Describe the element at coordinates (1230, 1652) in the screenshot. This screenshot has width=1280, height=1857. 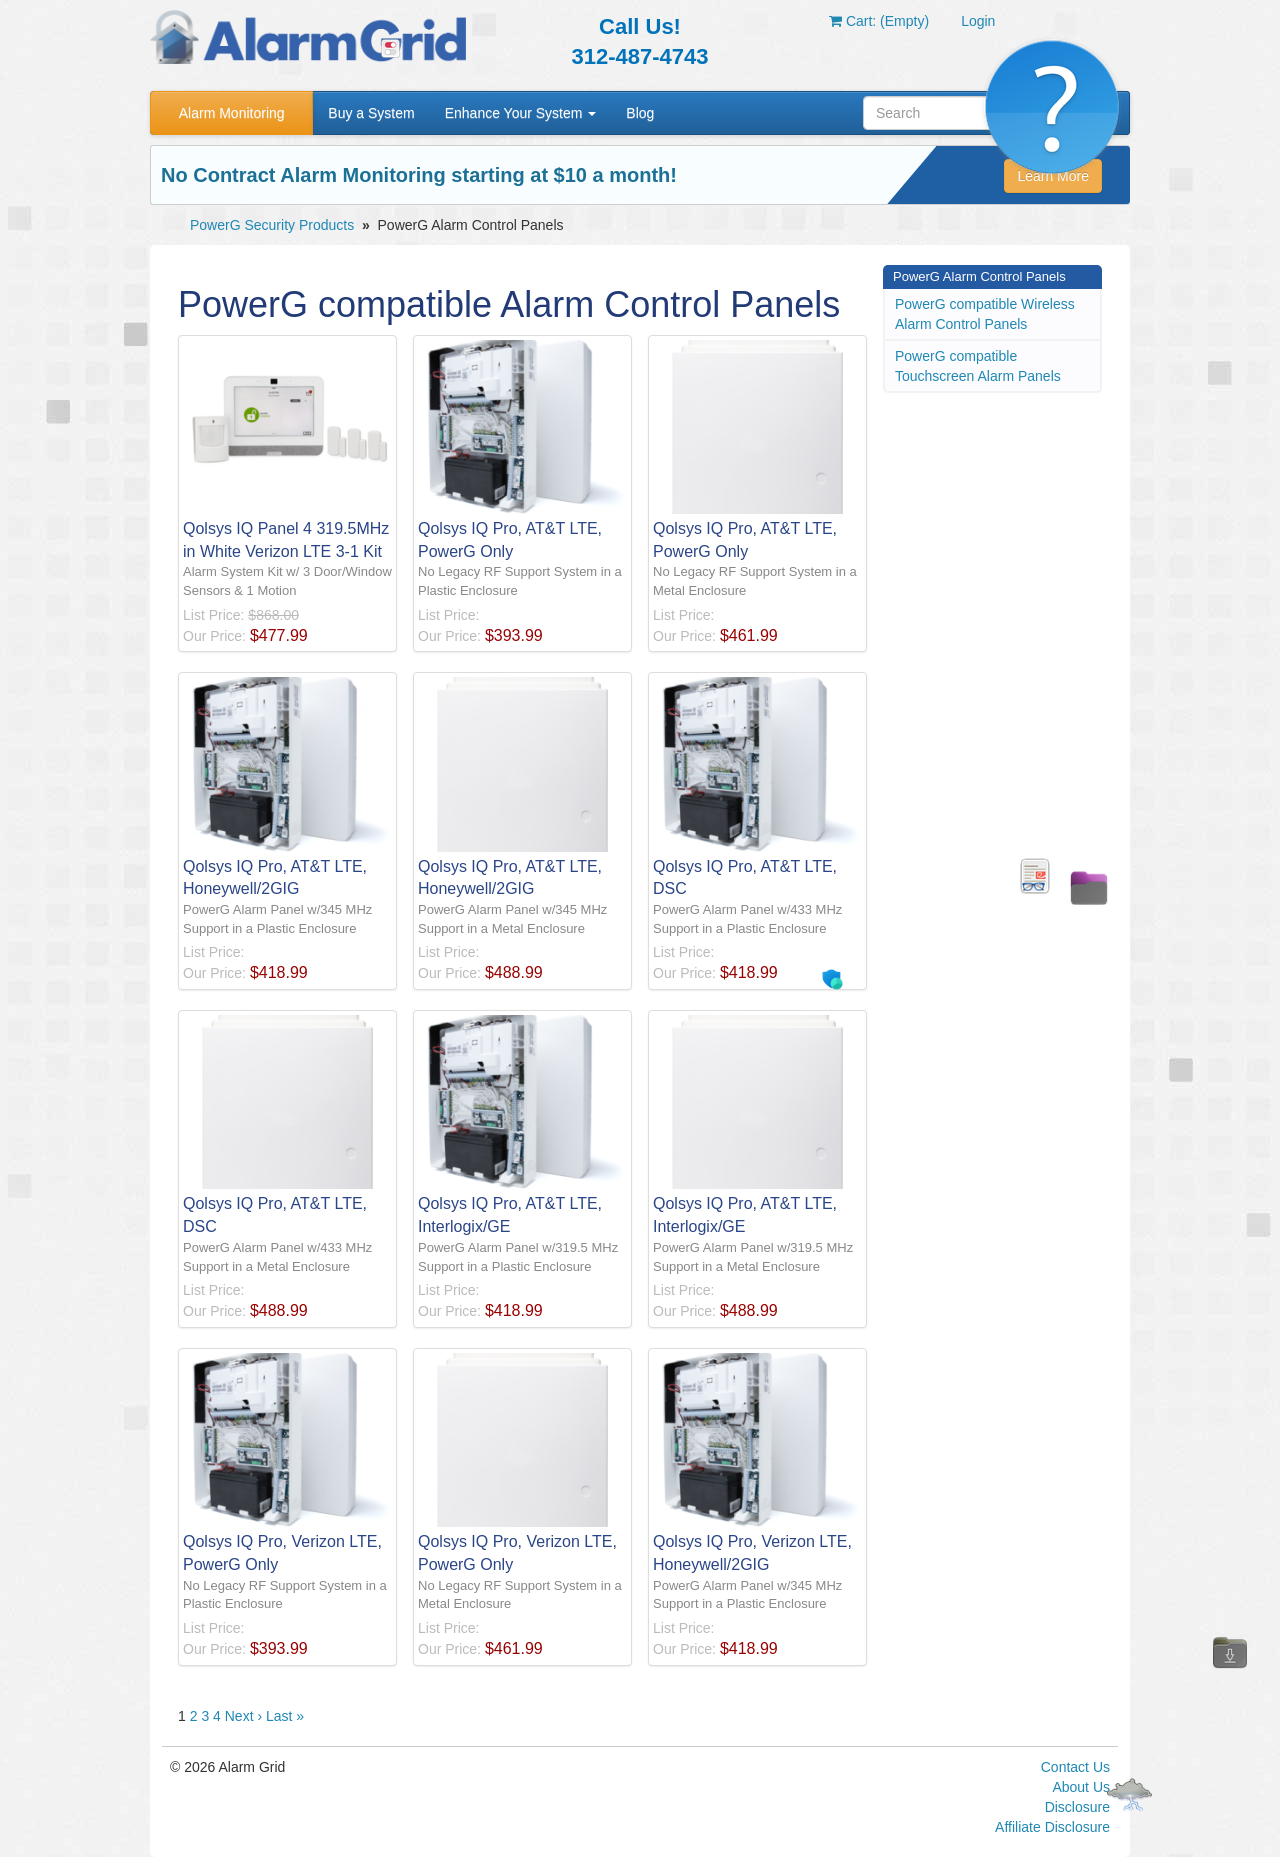
I see `open downloads folder` at that location.